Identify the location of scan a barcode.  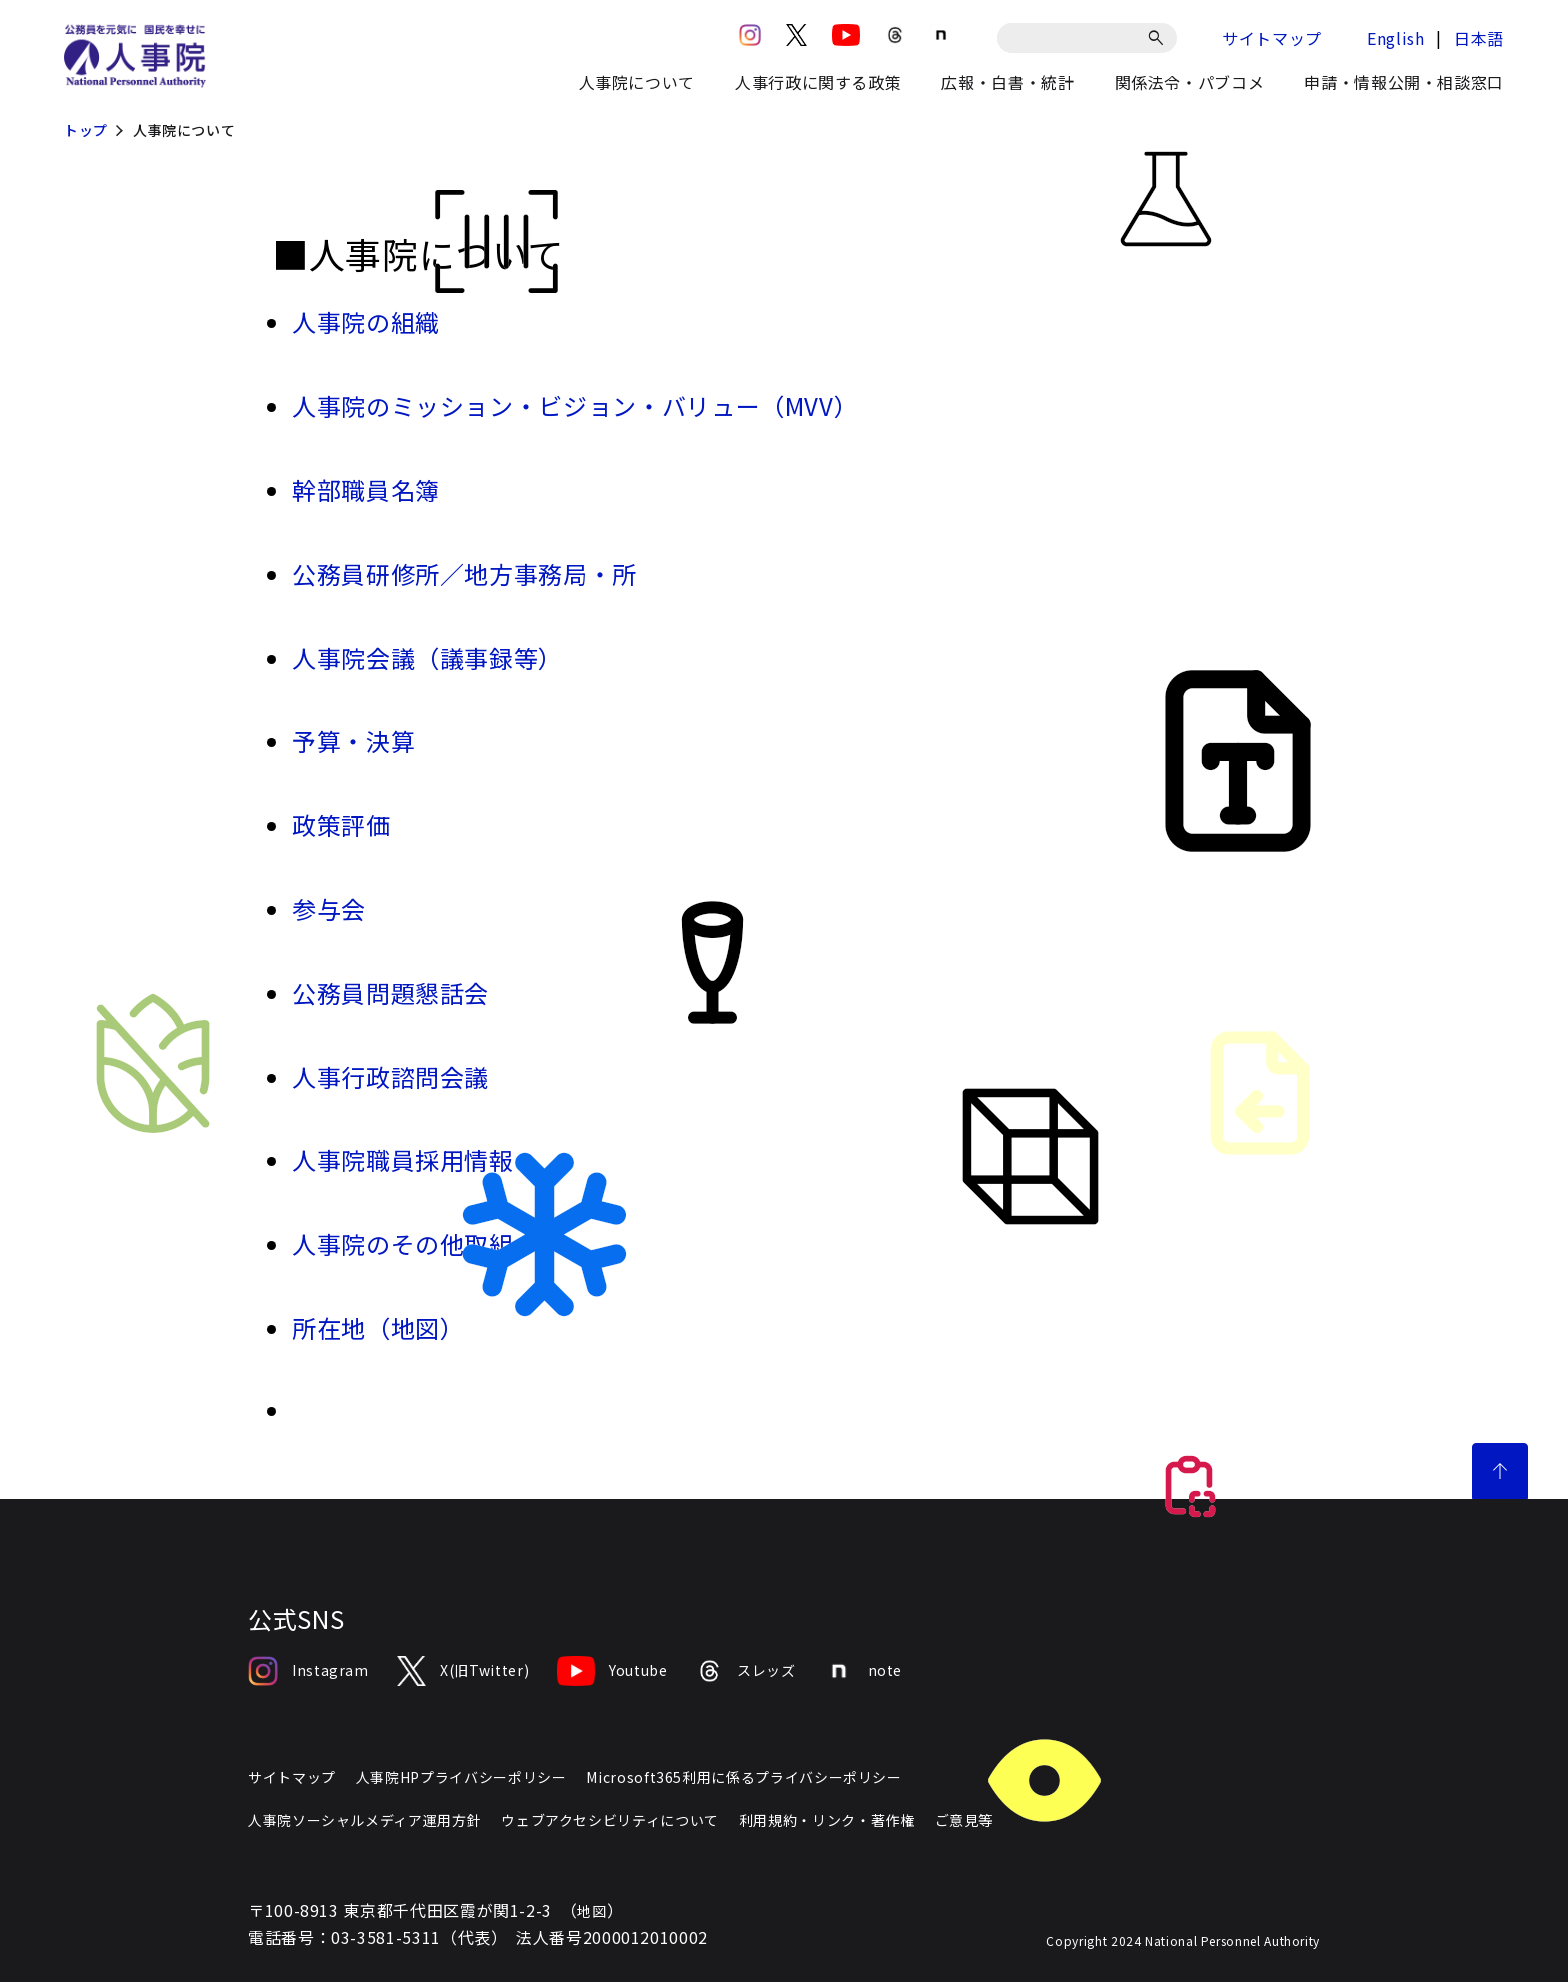
(496, 241).